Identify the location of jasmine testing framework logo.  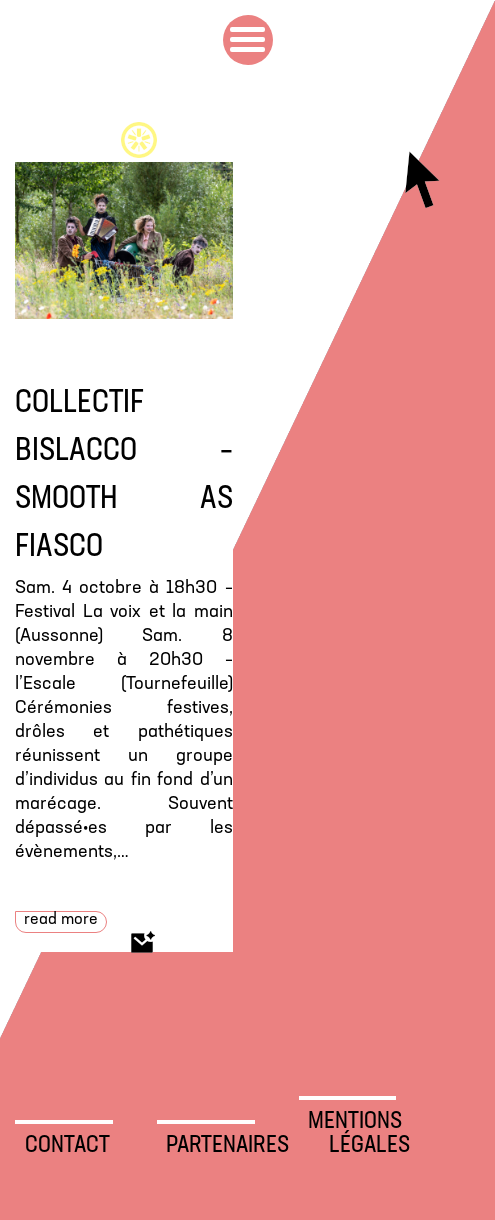
(139, 140).